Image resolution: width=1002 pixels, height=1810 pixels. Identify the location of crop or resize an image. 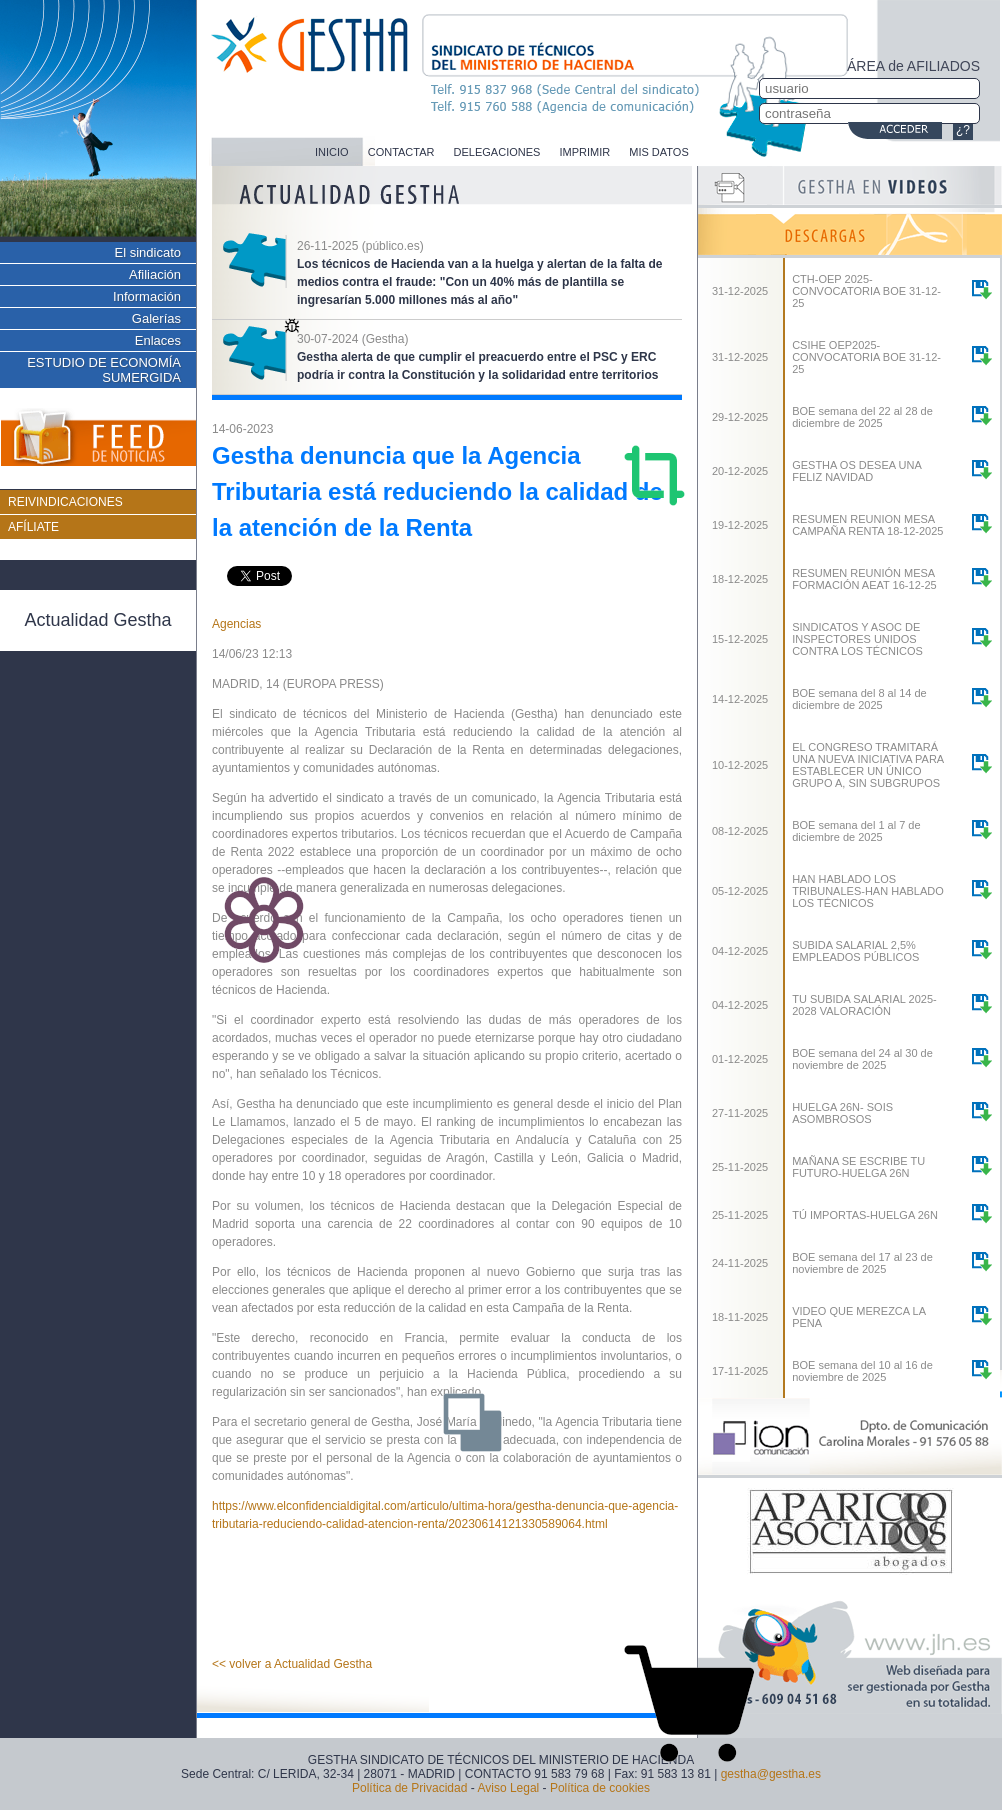
(654, 475).